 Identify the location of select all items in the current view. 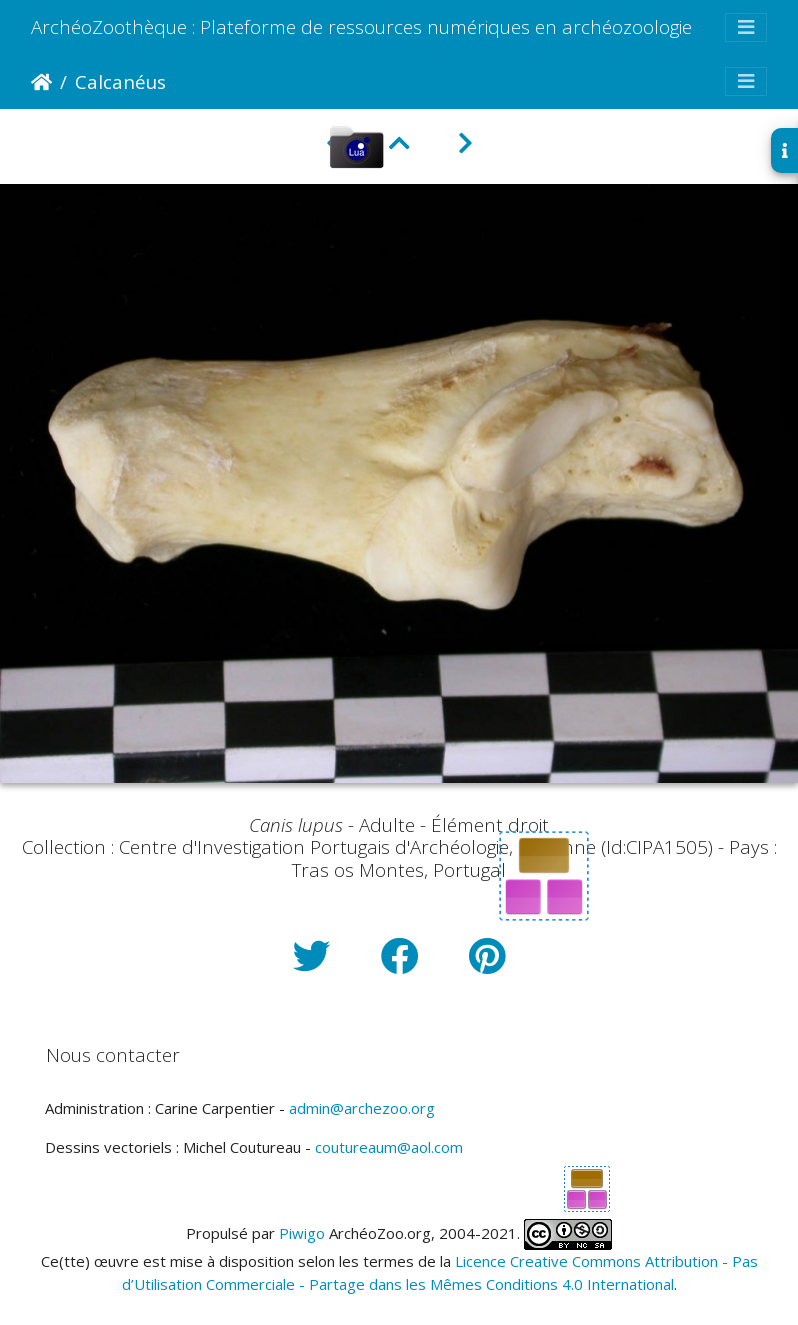
(587, 1189).